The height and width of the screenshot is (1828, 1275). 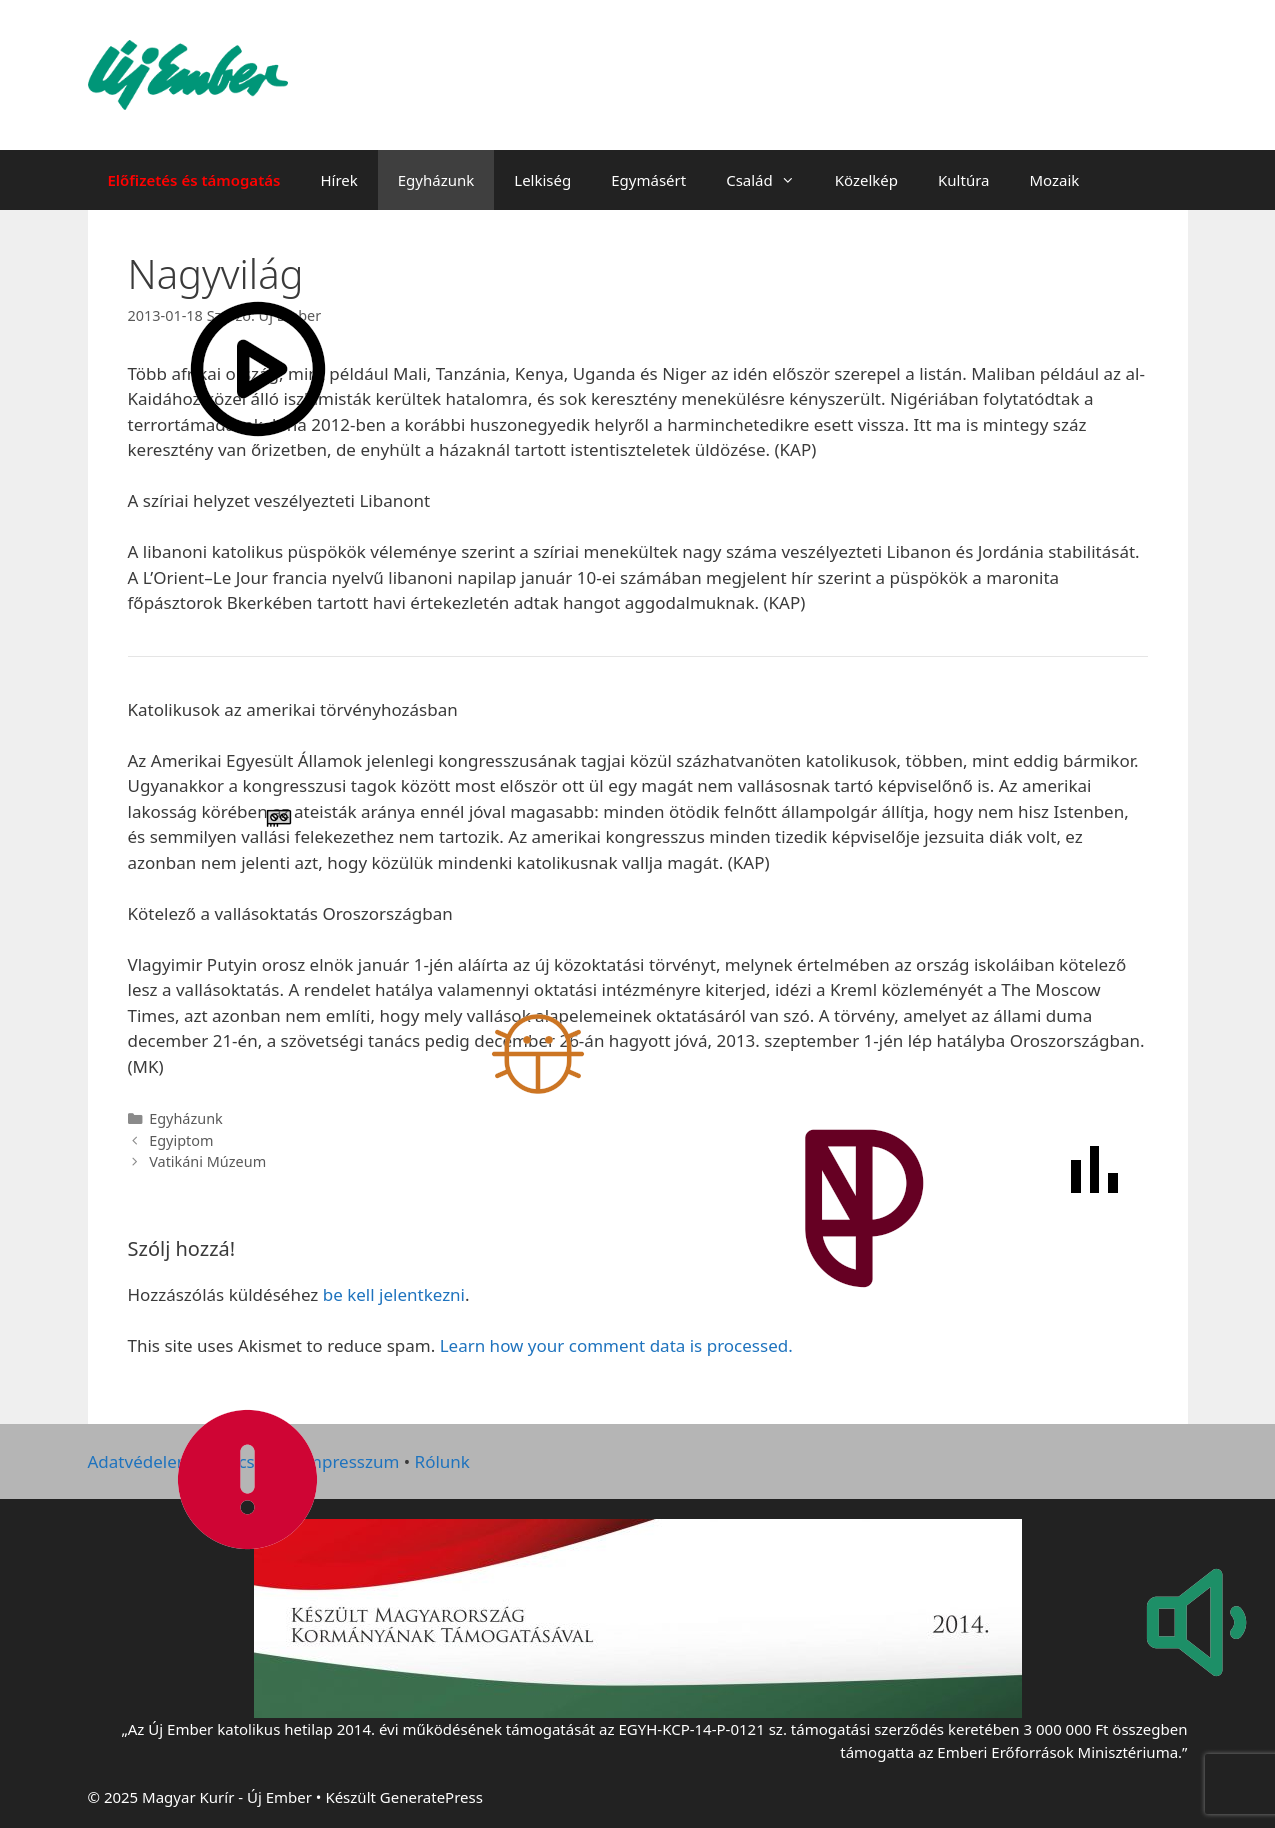 What do you see at coordinates (1094, 1169) in the screenshot?
I see `view analytics or statistics` at bounding box center [1094, 1169].